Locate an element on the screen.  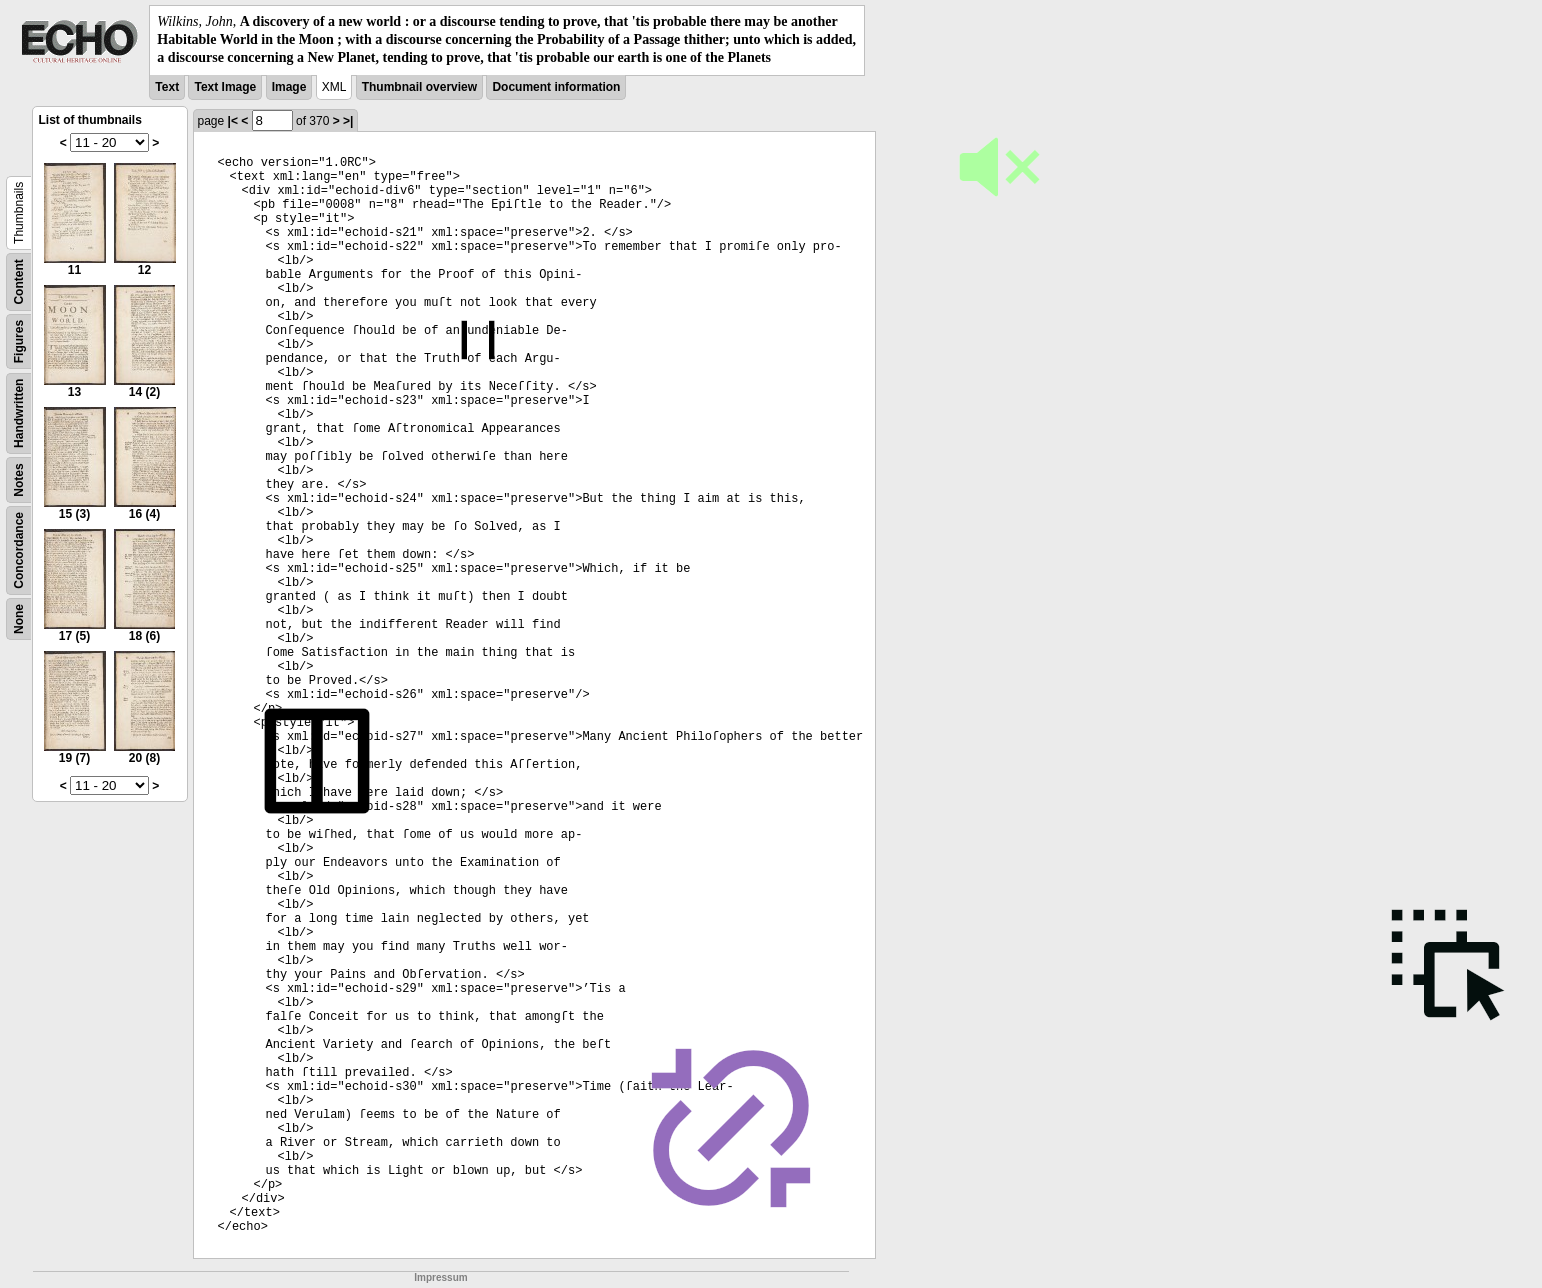
switch to two-column layout view is located at coordinates (317, 761).